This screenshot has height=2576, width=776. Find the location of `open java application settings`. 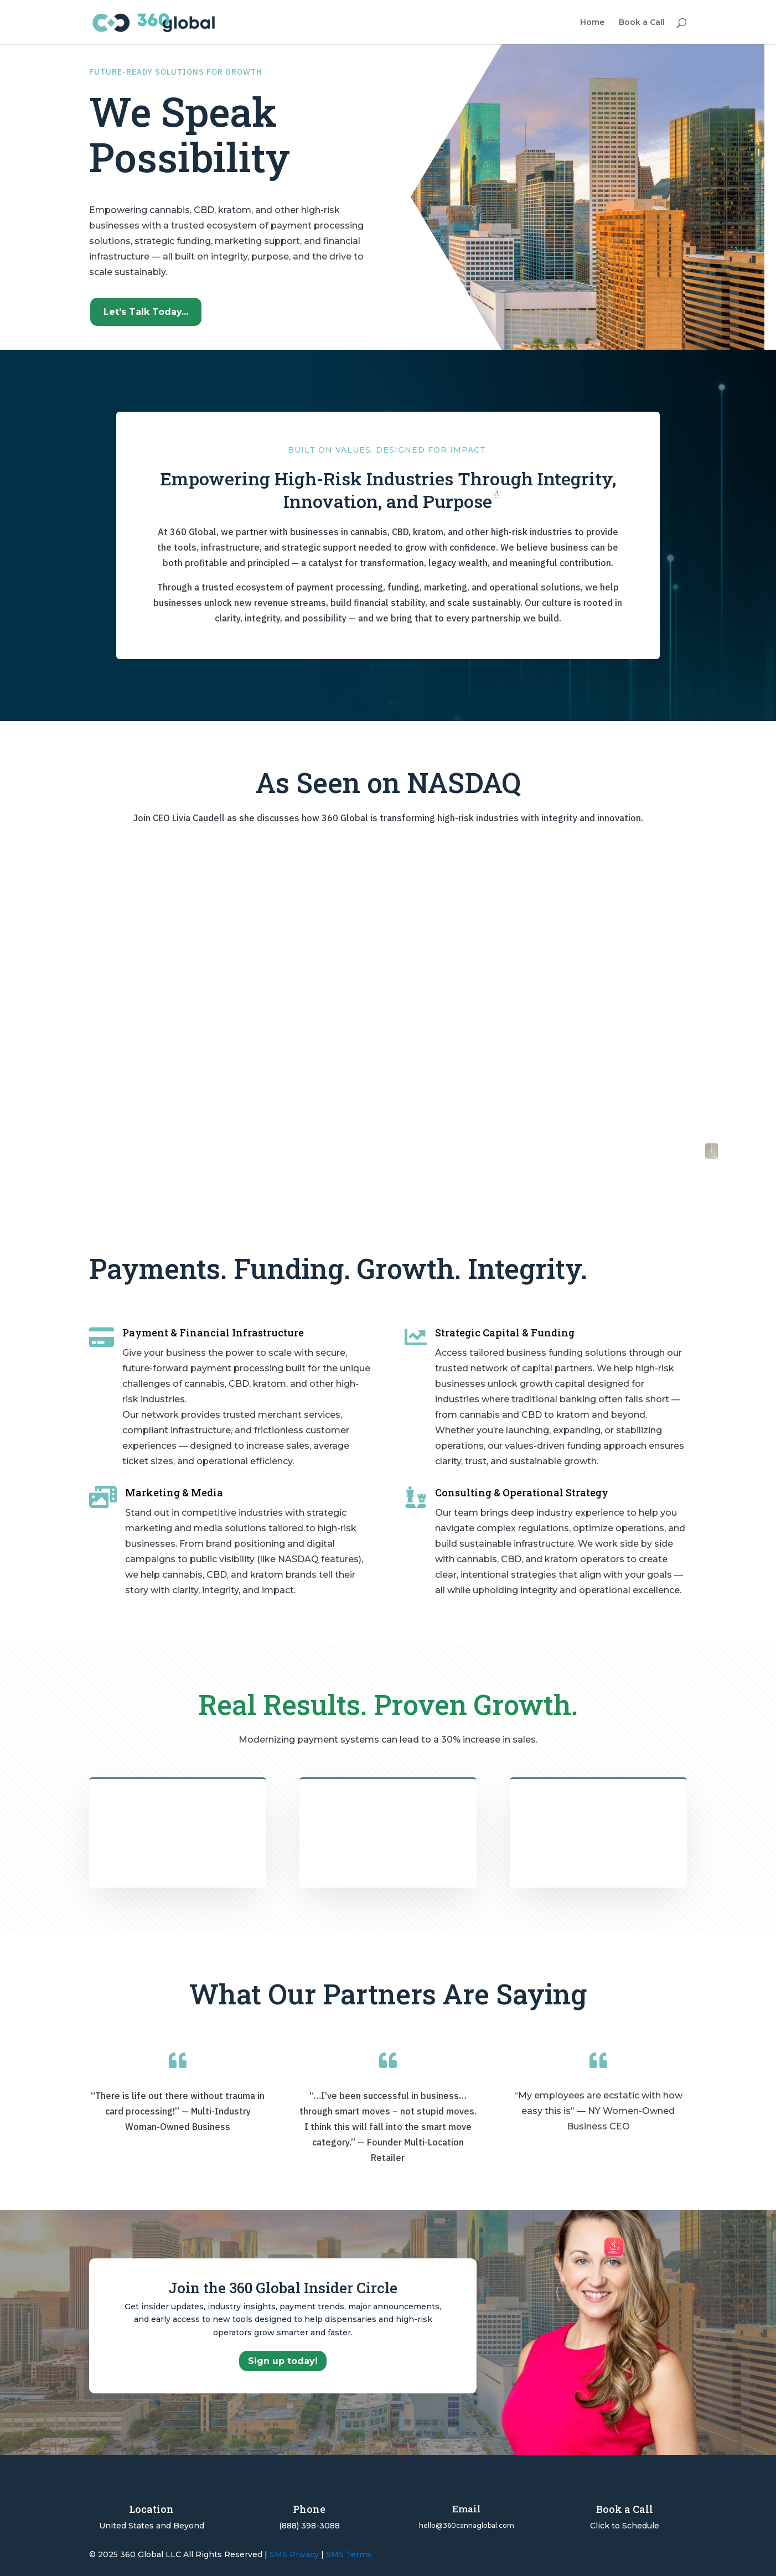

open java application settings is located at coordinates (614, 2247).